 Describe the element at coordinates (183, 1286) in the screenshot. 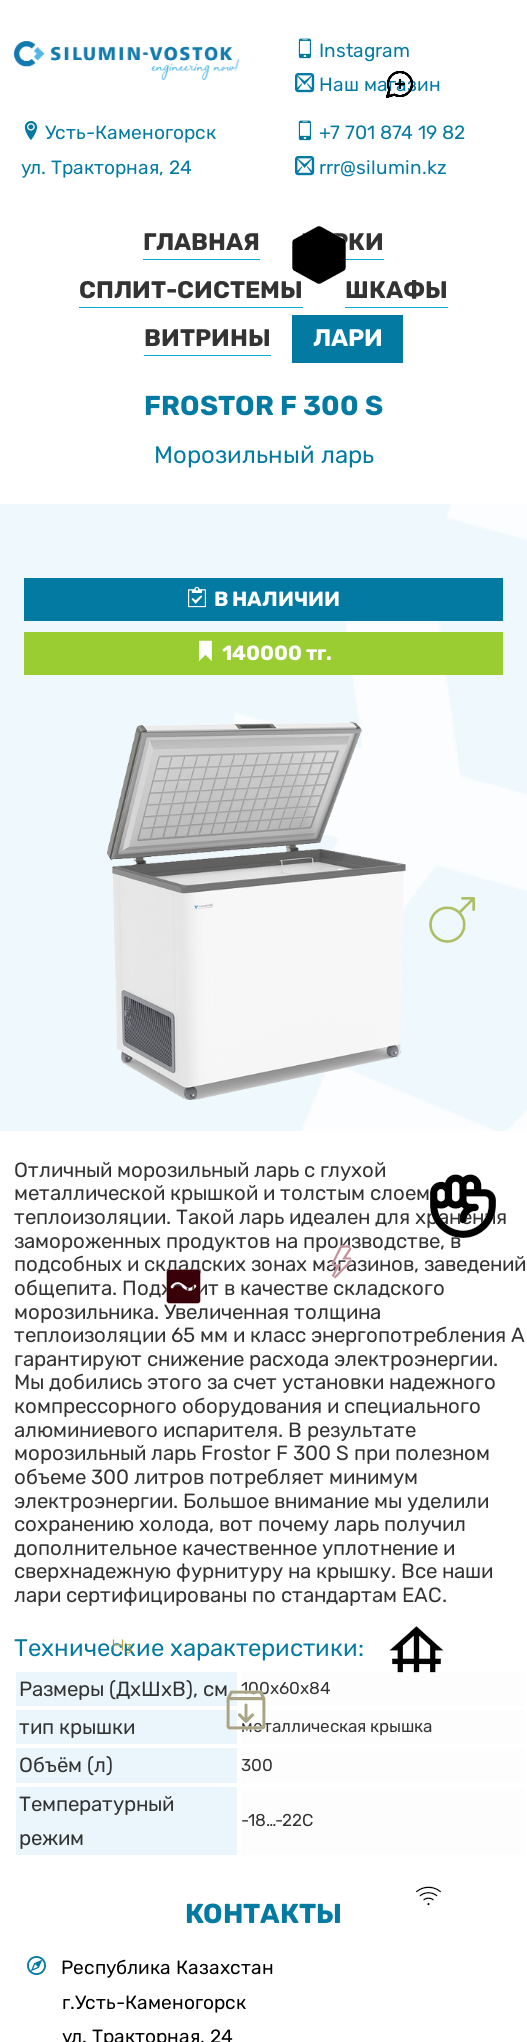

I see `indicates approximate or similar value` at that location.